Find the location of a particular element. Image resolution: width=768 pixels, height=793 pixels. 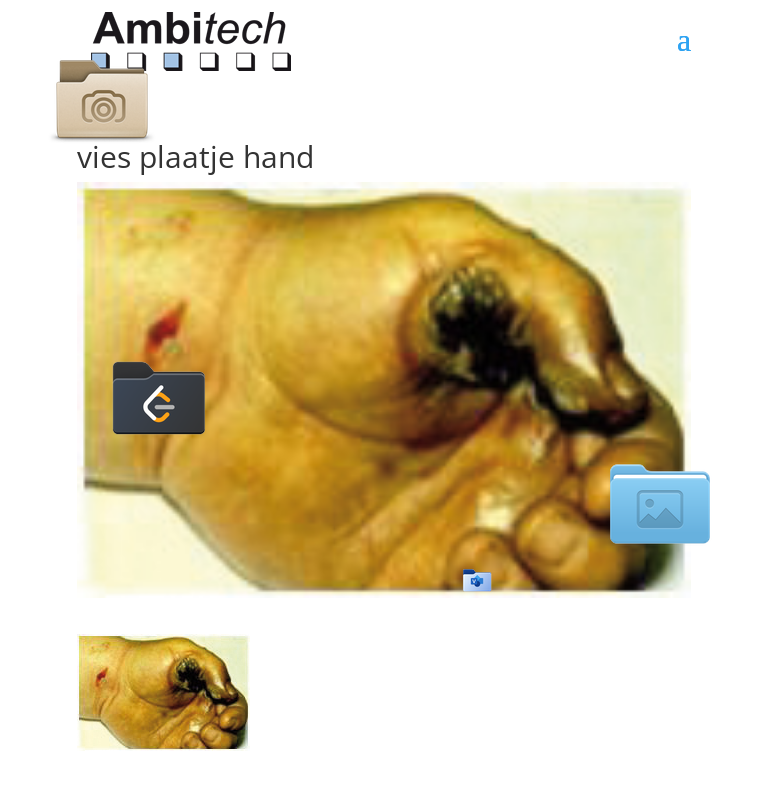

open folder containing microsoft visio files is located at coordinates (477, 581).